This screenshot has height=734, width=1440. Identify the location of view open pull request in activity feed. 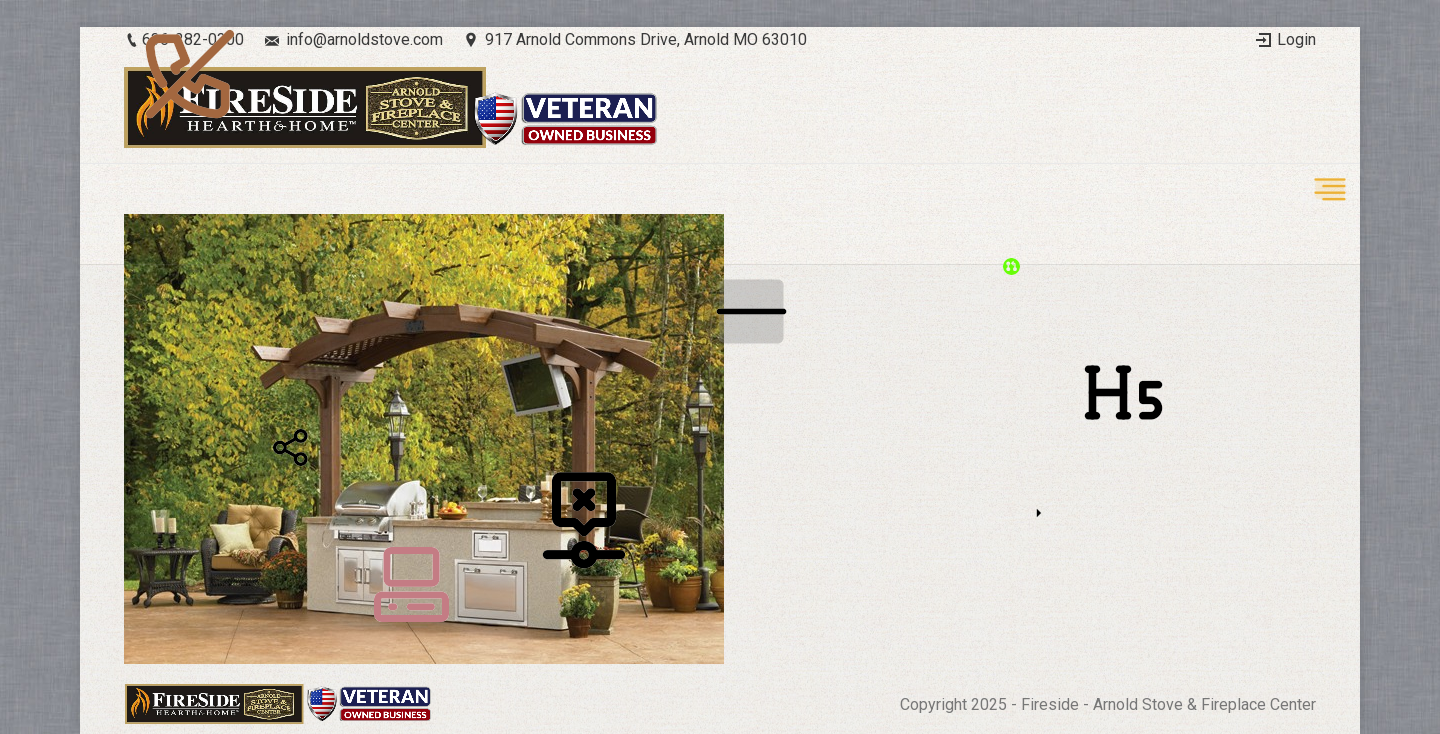
(1011, 266).